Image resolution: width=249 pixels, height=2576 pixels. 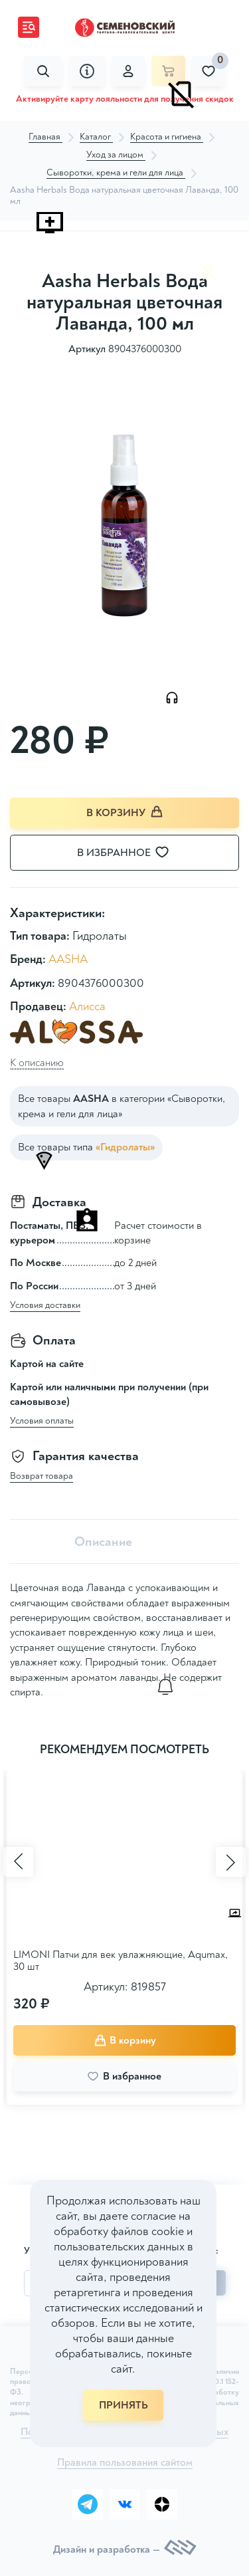 What do you see at coordinates (50, 223) in the screenshot?
I see `add current video to watch queue` at bounding box center [50, 223].